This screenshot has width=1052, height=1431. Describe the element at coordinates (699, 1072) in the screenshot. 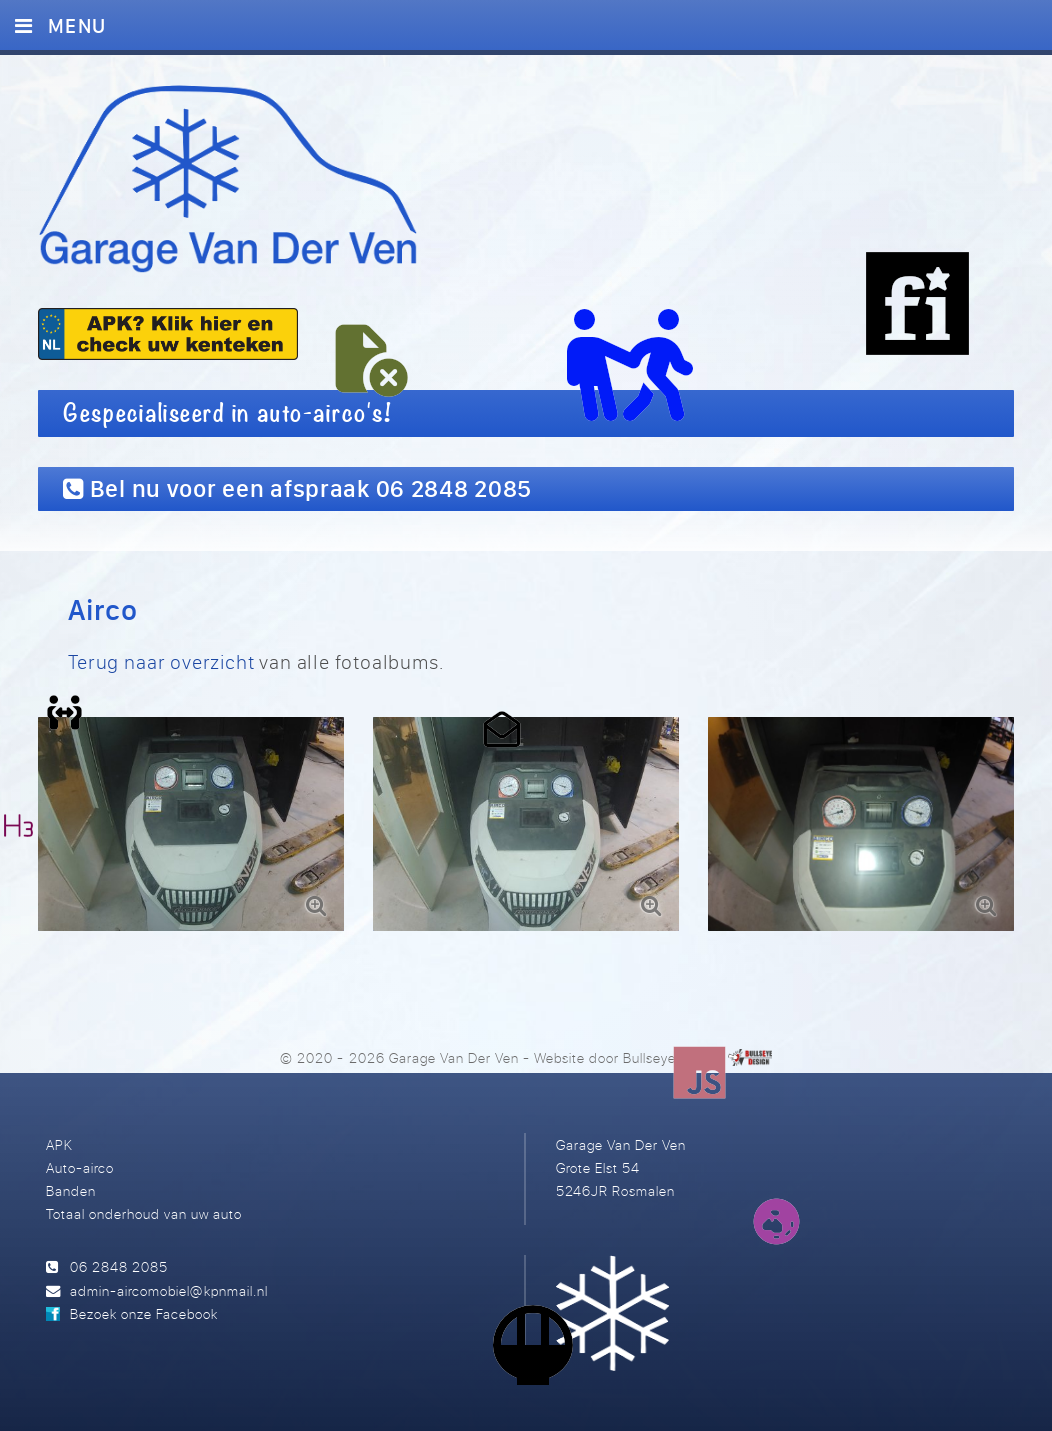

I see `indicates javascript programming language` at that location.